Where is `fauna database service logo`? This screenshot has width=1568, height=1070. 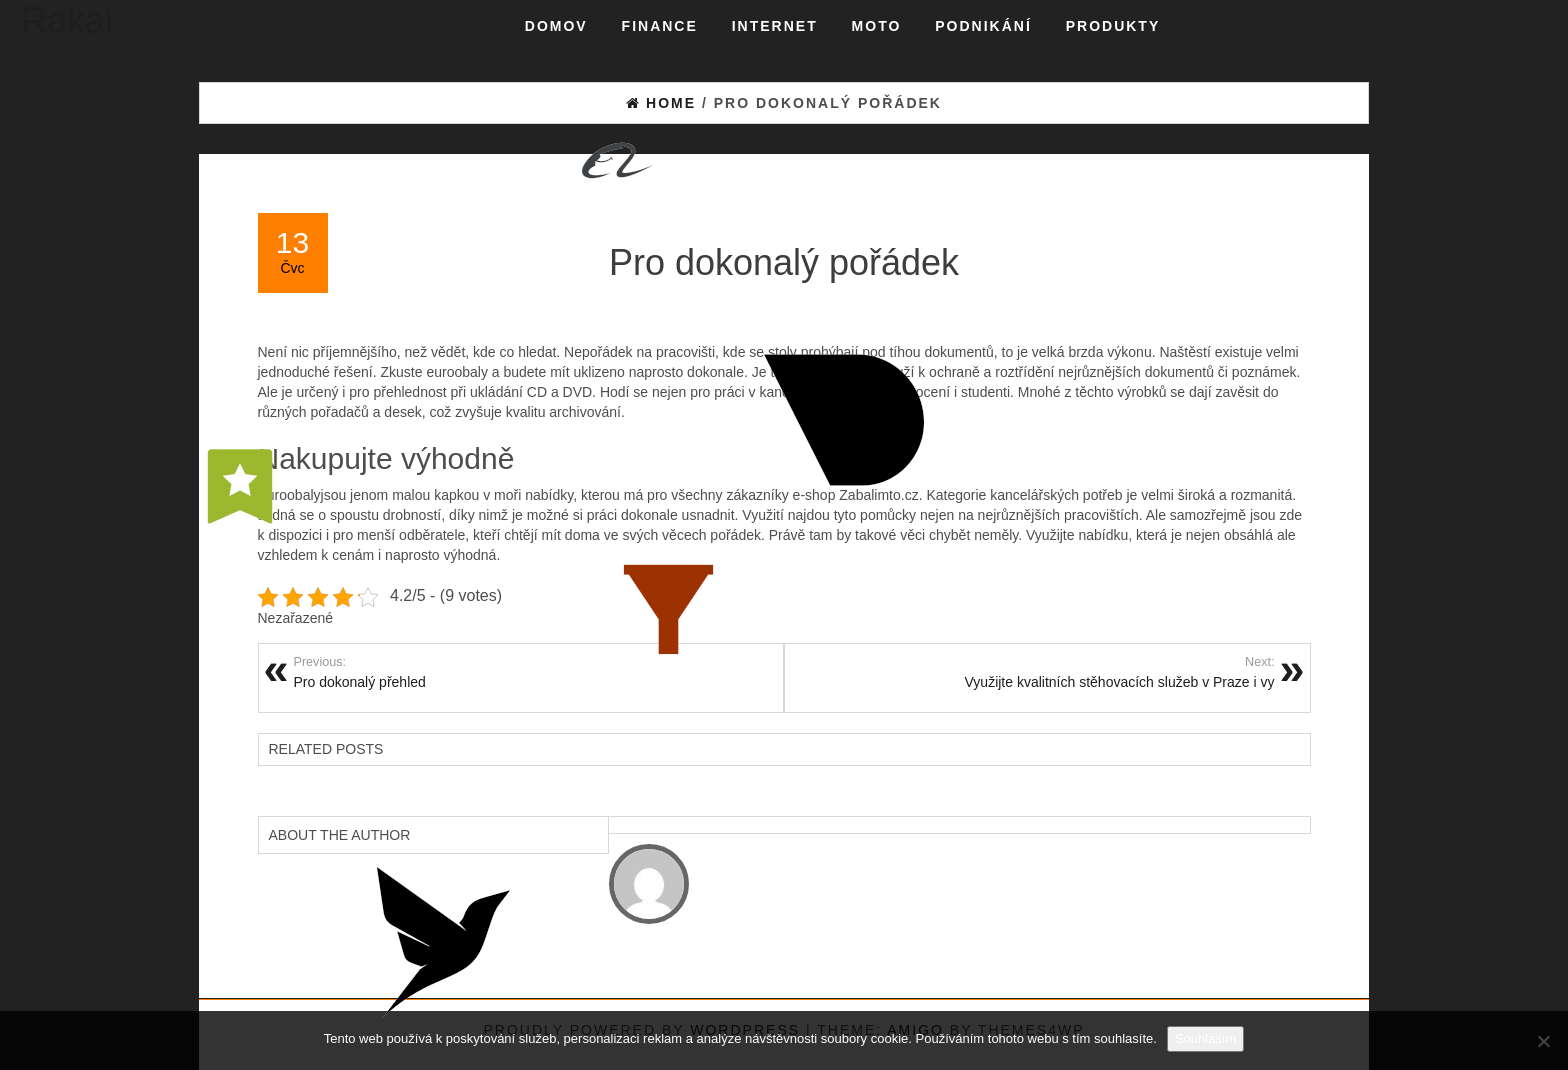
fauna database service logo is located at coordinates (443, 942).